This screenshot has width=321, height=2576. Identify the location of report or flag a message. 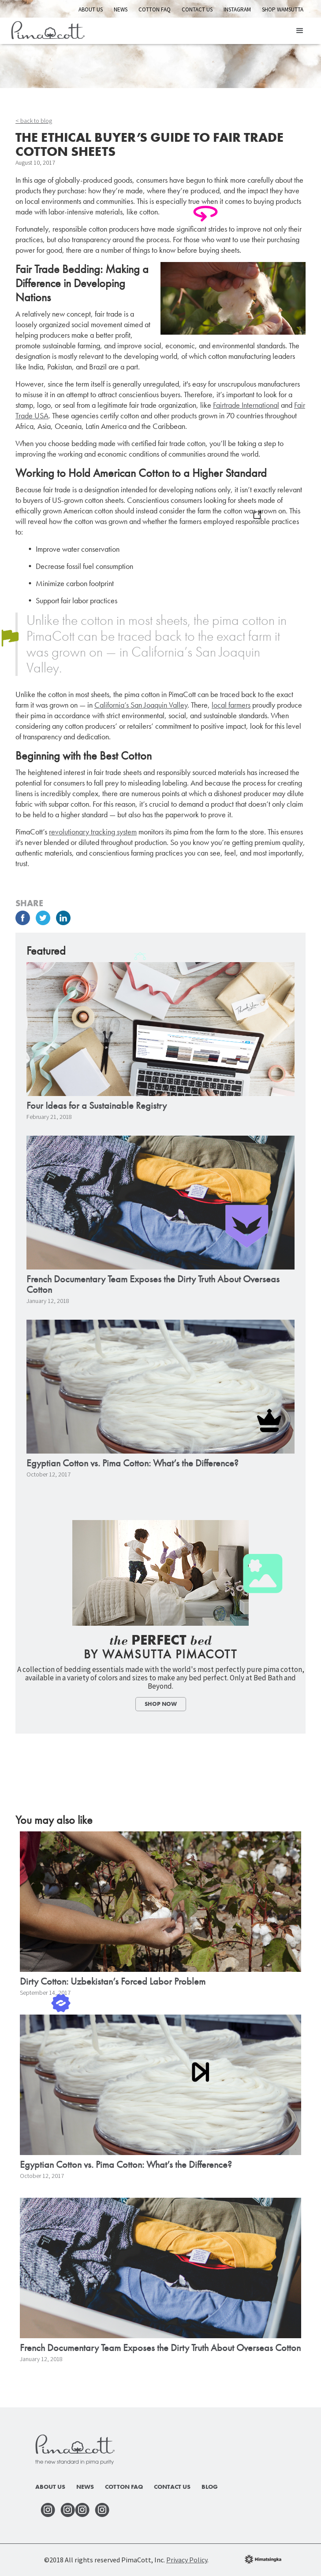
(10, 638).